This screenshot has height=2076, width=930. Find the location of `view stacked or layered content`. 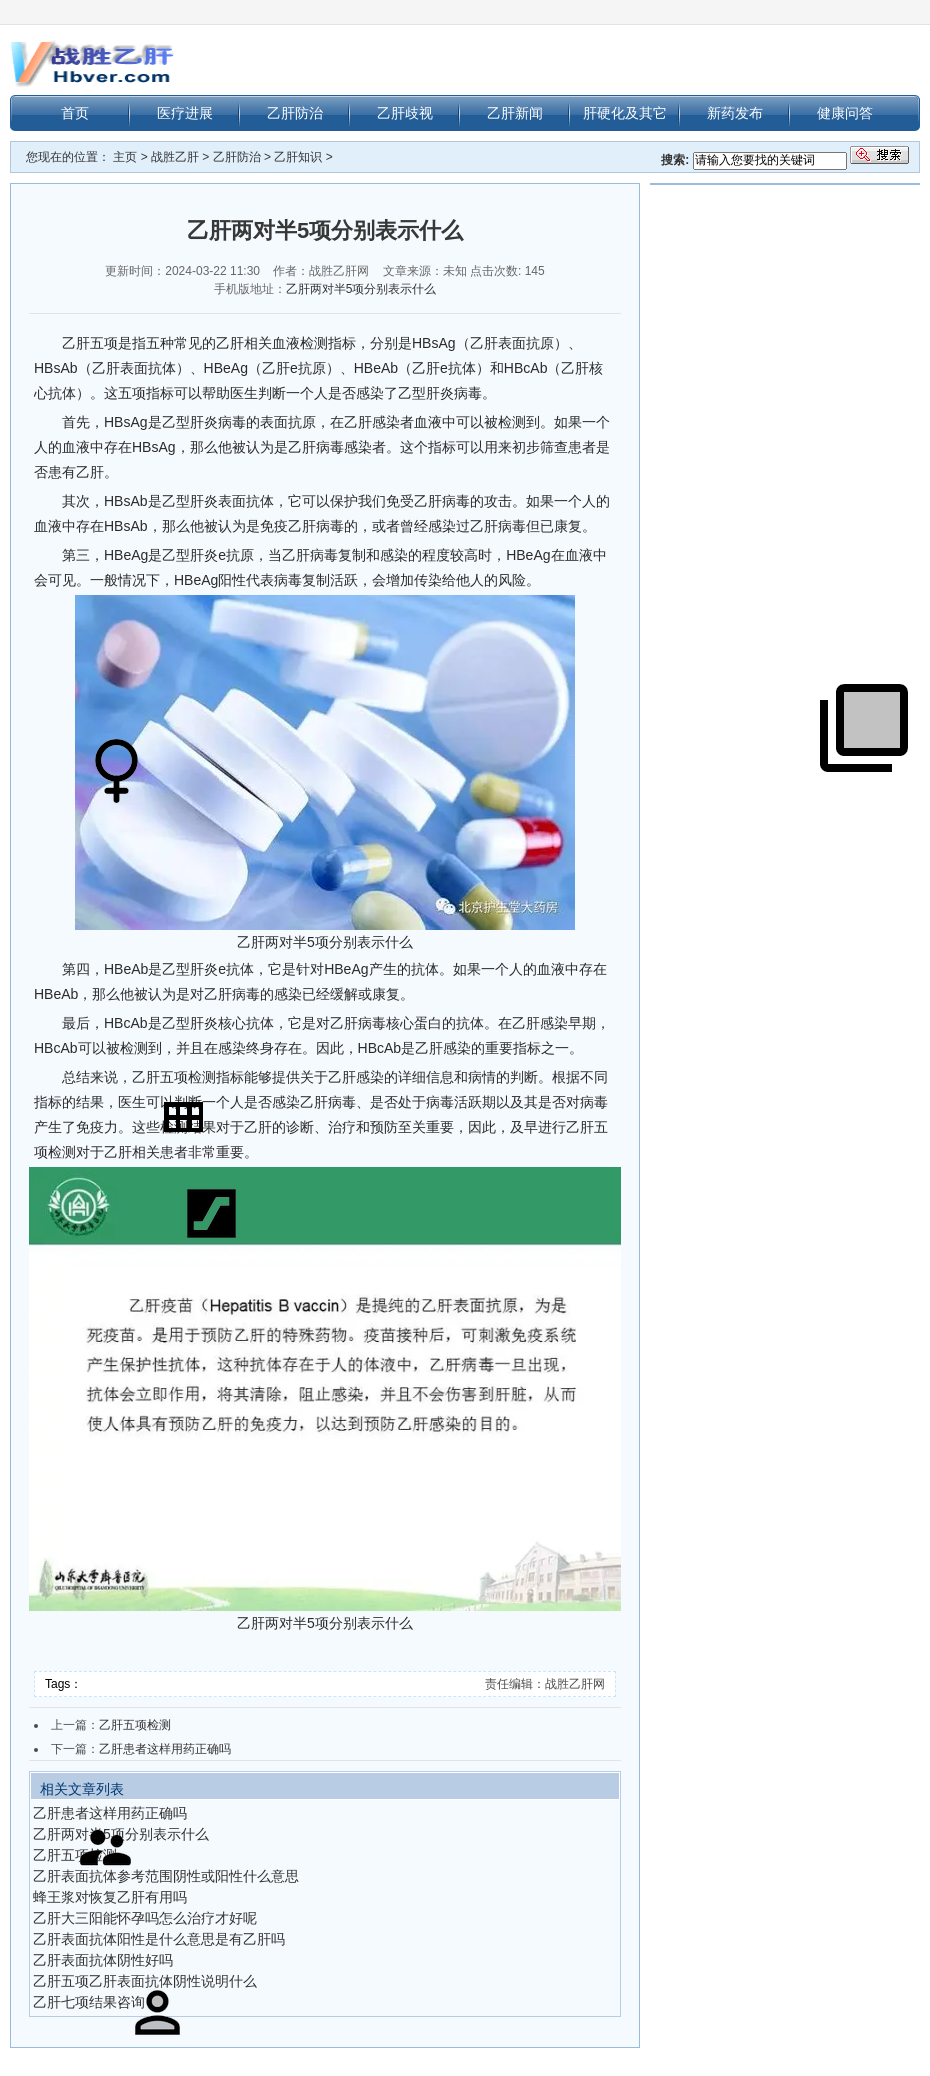

view stacked or layered content is located at coordinates (864, 728).